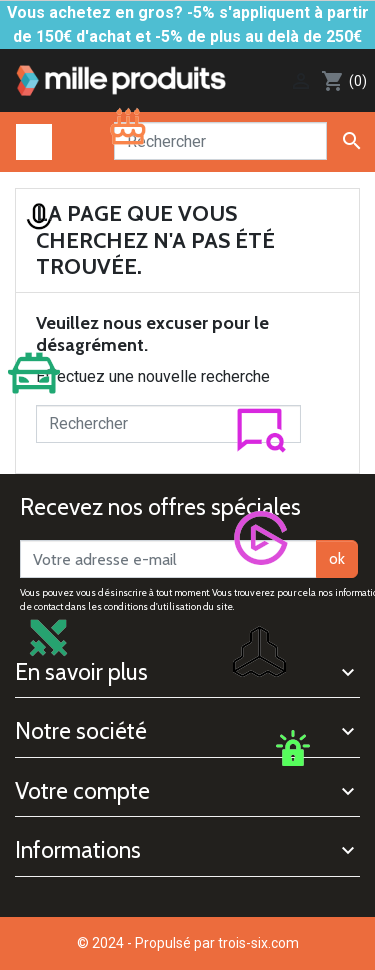 The image size is (375, 970). I want to click on open frontify brand management platform, so click(259, 651).